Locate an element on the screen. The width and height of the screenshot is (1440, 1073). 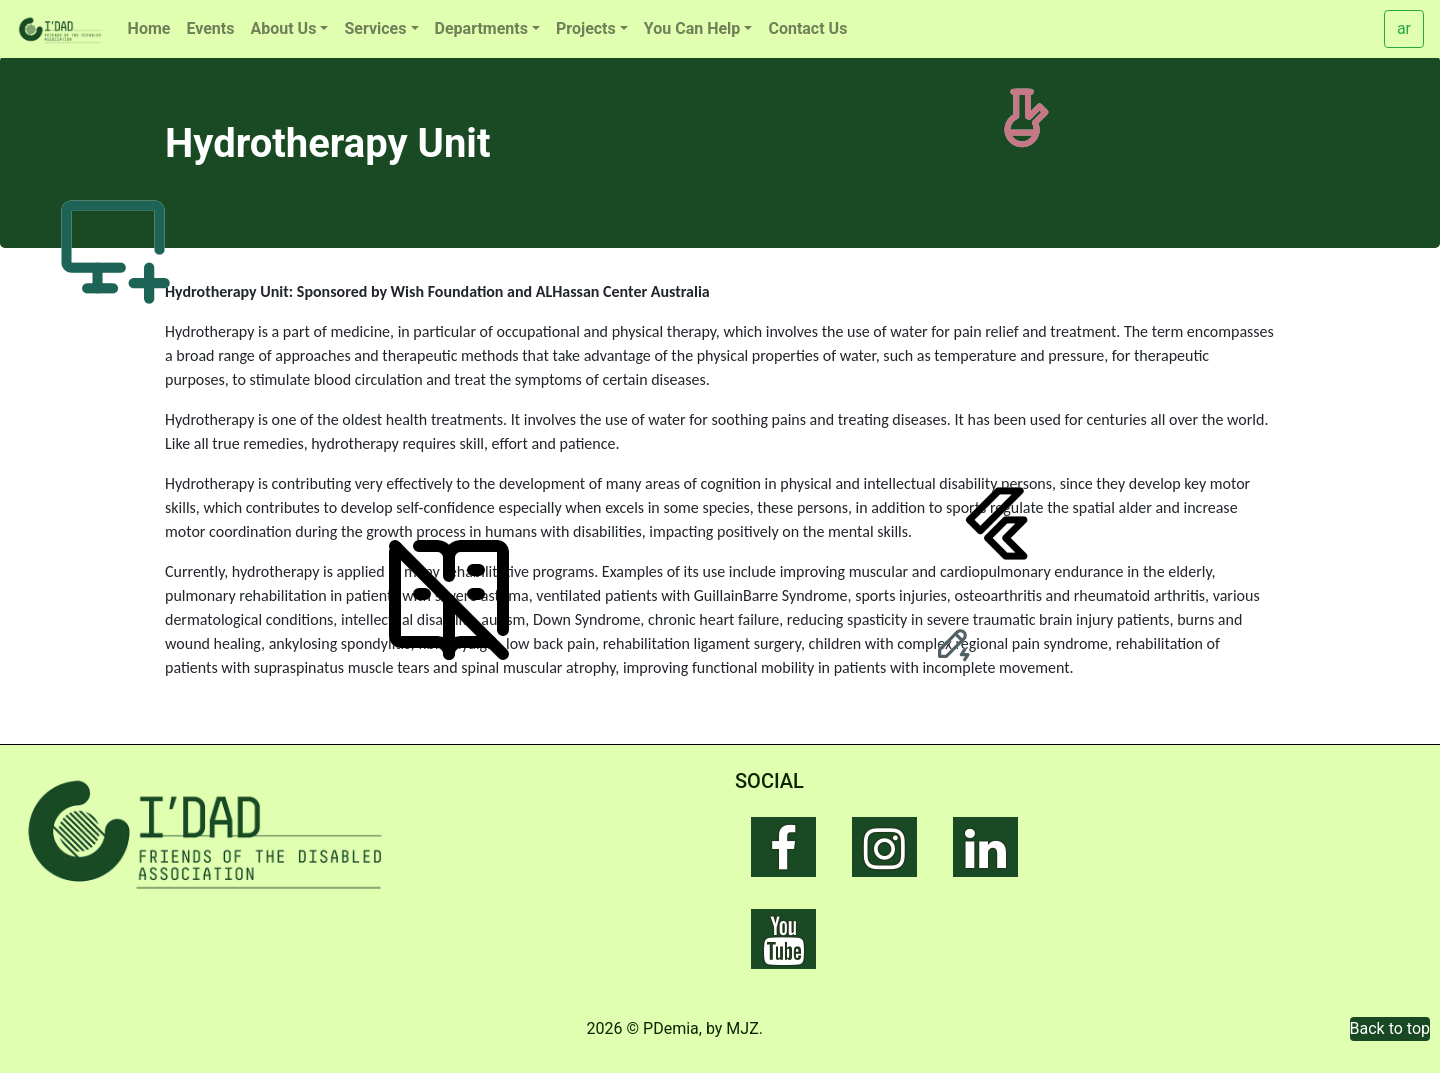
quick edit or instant editing mode is located at coordinates (953, 643).